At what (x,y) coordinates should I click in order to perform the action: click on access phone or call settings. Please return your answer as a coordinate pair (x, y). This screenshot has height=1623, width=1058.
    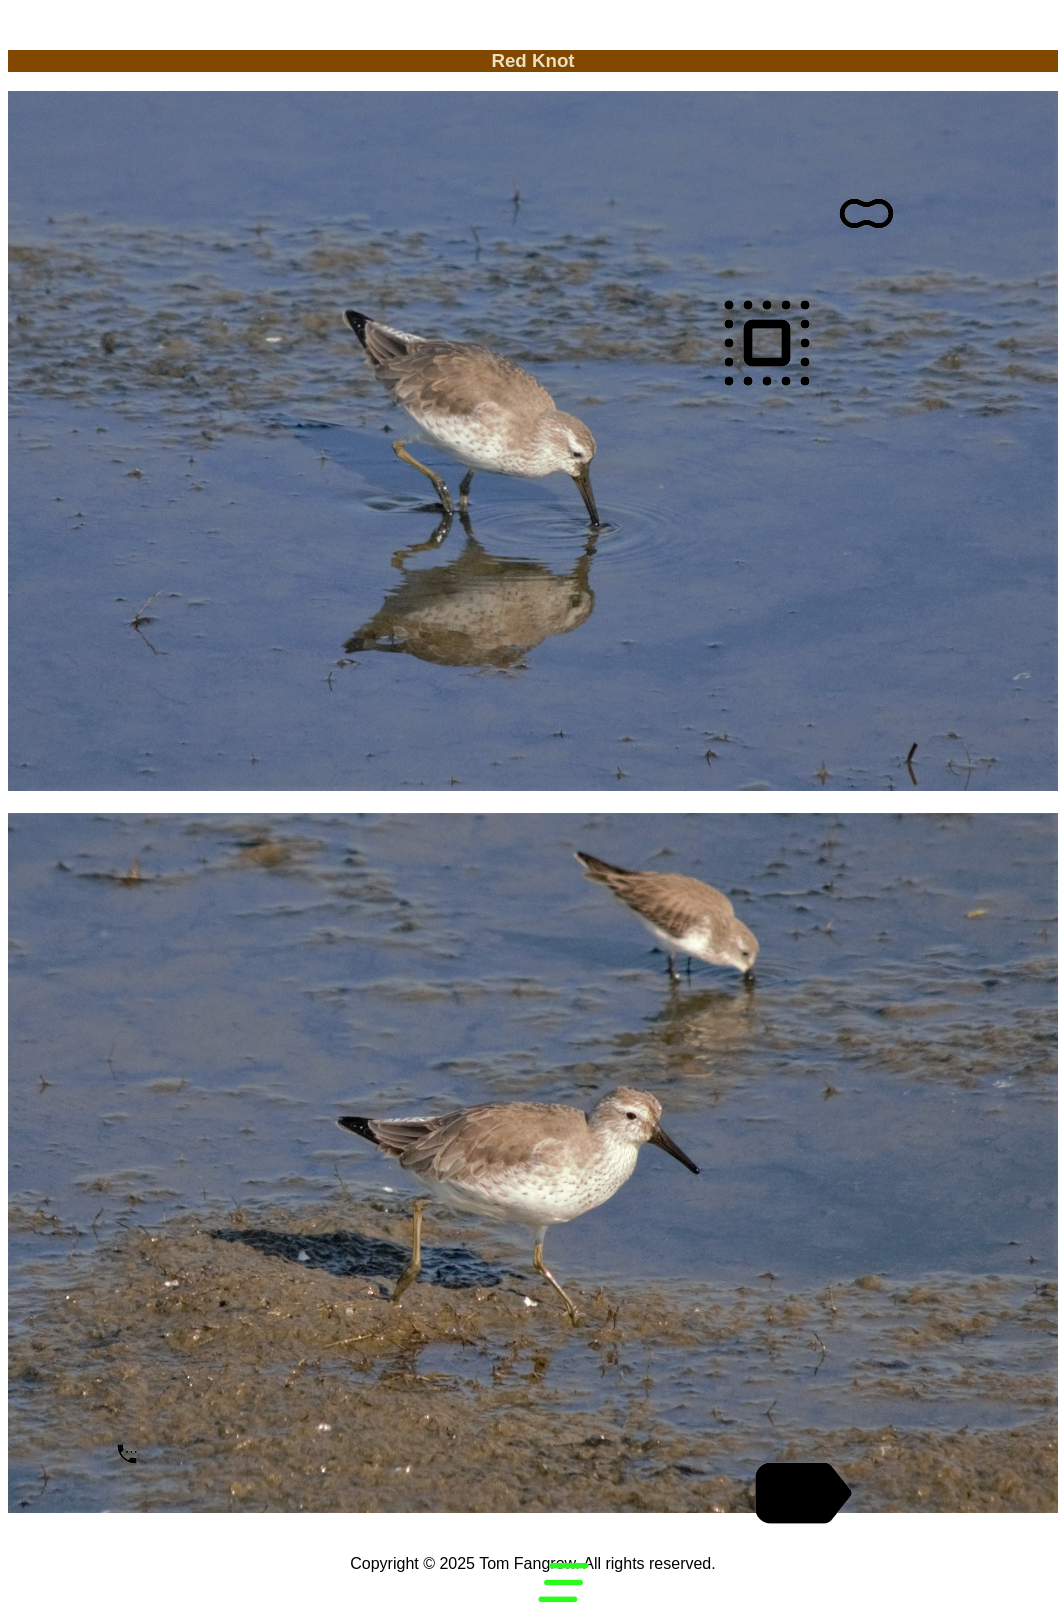
    Looking at the image, I should click on (127, 1454).